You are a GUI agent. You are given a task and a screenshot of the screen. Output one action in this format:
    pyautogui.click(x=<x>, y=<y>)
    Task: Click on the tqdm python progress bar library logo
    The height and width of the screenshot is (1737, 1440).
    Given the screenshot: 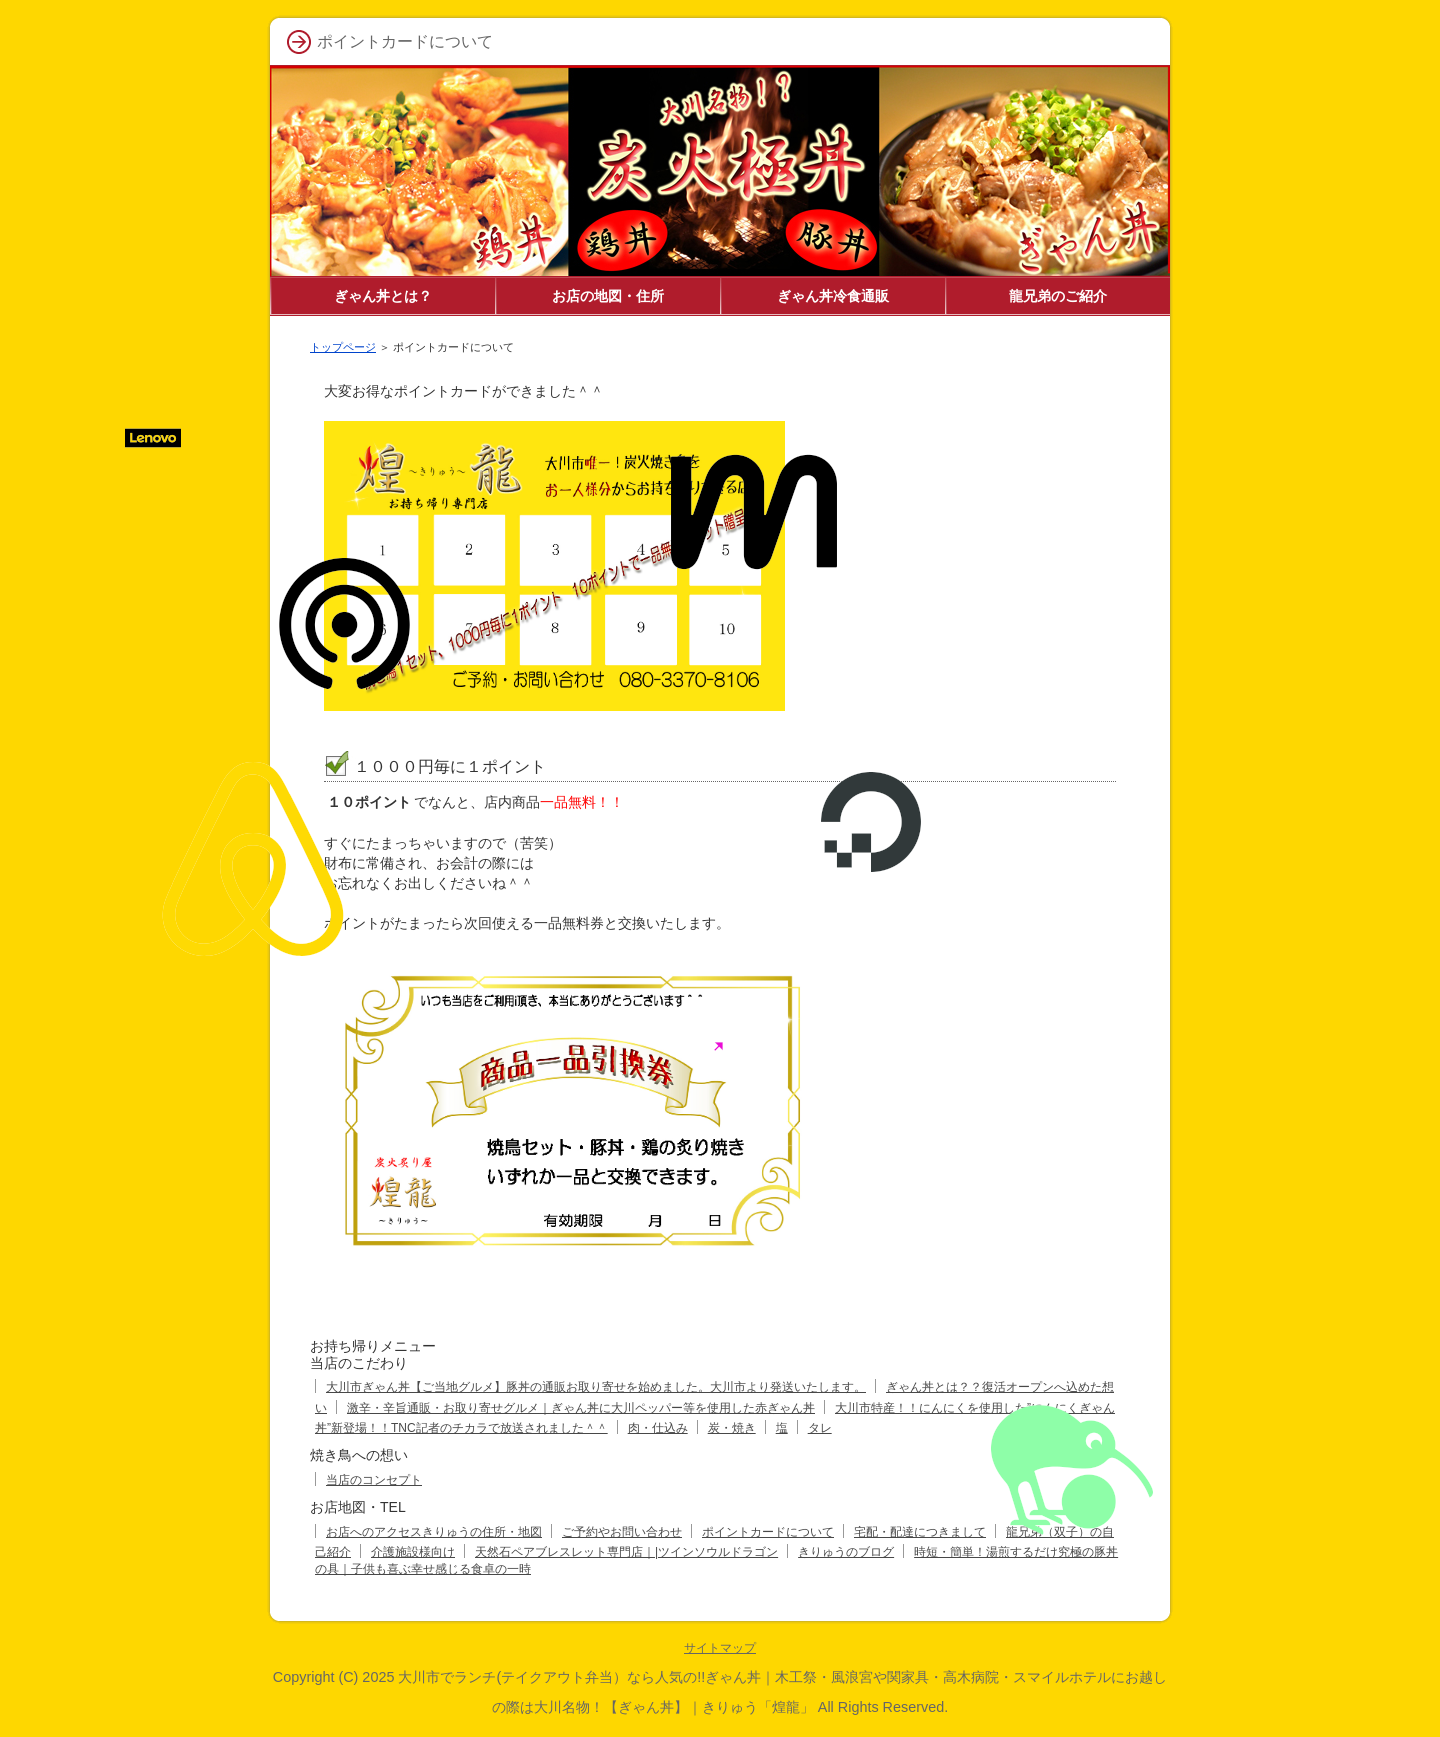 What is the action you would take?
    pyautogui.click(x=344, y=623)
    